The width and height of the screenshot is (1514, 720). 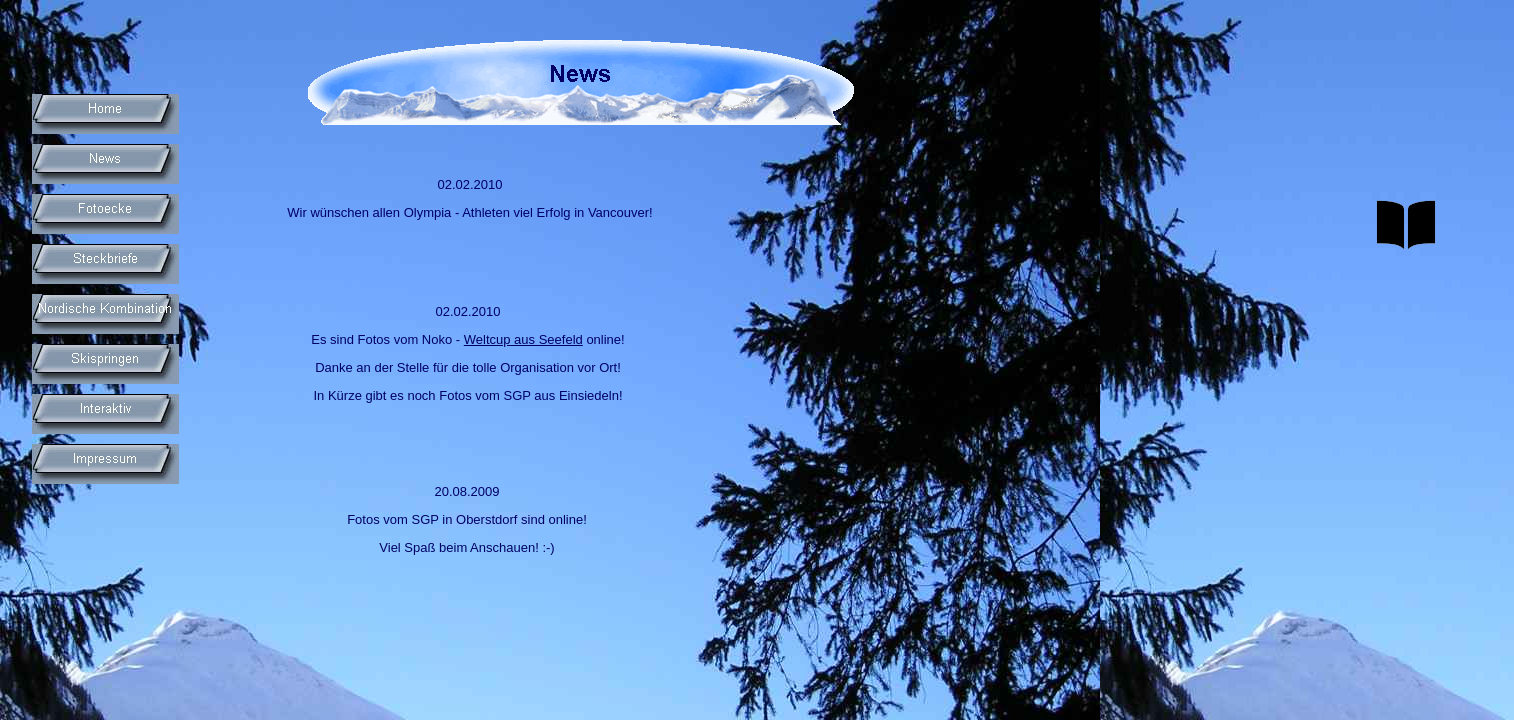 I want to click on enable repeat mode for media playback, so click(x=1093, y=389).